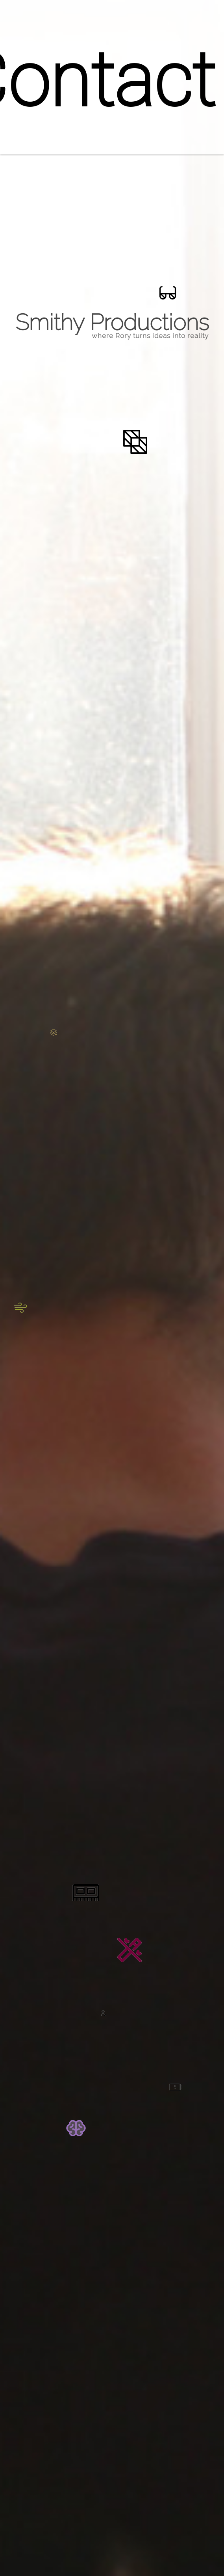 This screenshot has width=224, height=2576. Describe the element at coordinates (86, 1892) in the screenshot. I see `view system memory or RAM usage` at that location.